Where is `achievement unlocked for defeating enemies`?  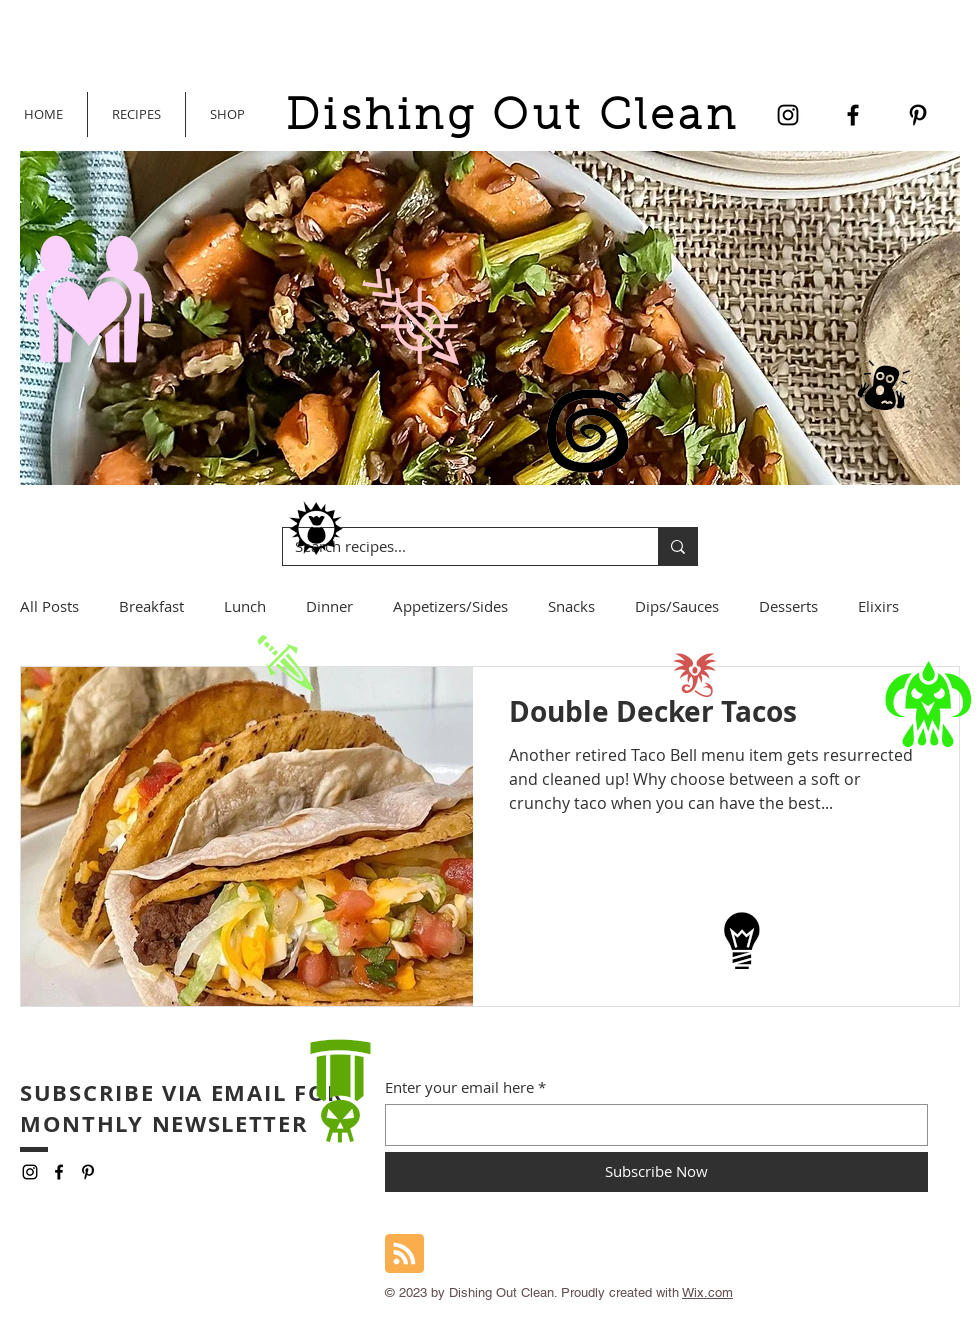
achievement unlocked for defeating enemies is located at coordinates (340, 1090).